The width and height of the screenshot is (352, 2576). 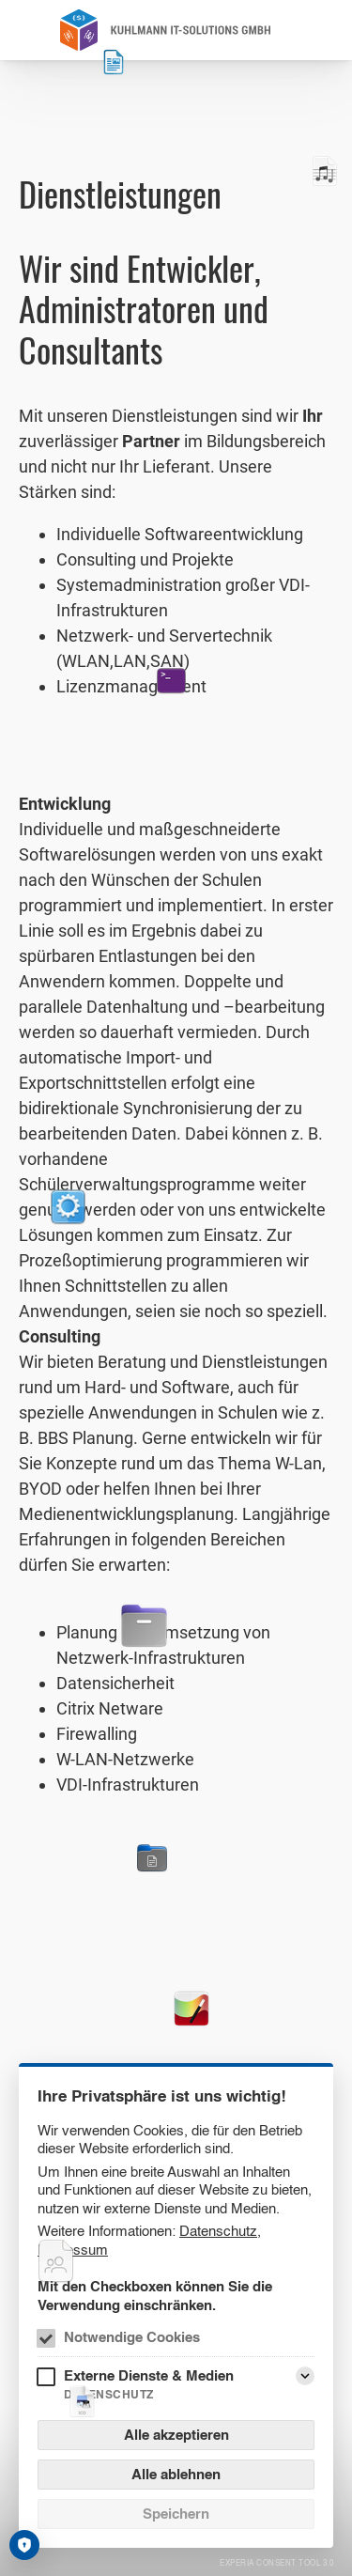 What do you see at coordinates (191, 2009) in the screenshot?
I see `launch winetricks application` at bounding box center [191, 2009].